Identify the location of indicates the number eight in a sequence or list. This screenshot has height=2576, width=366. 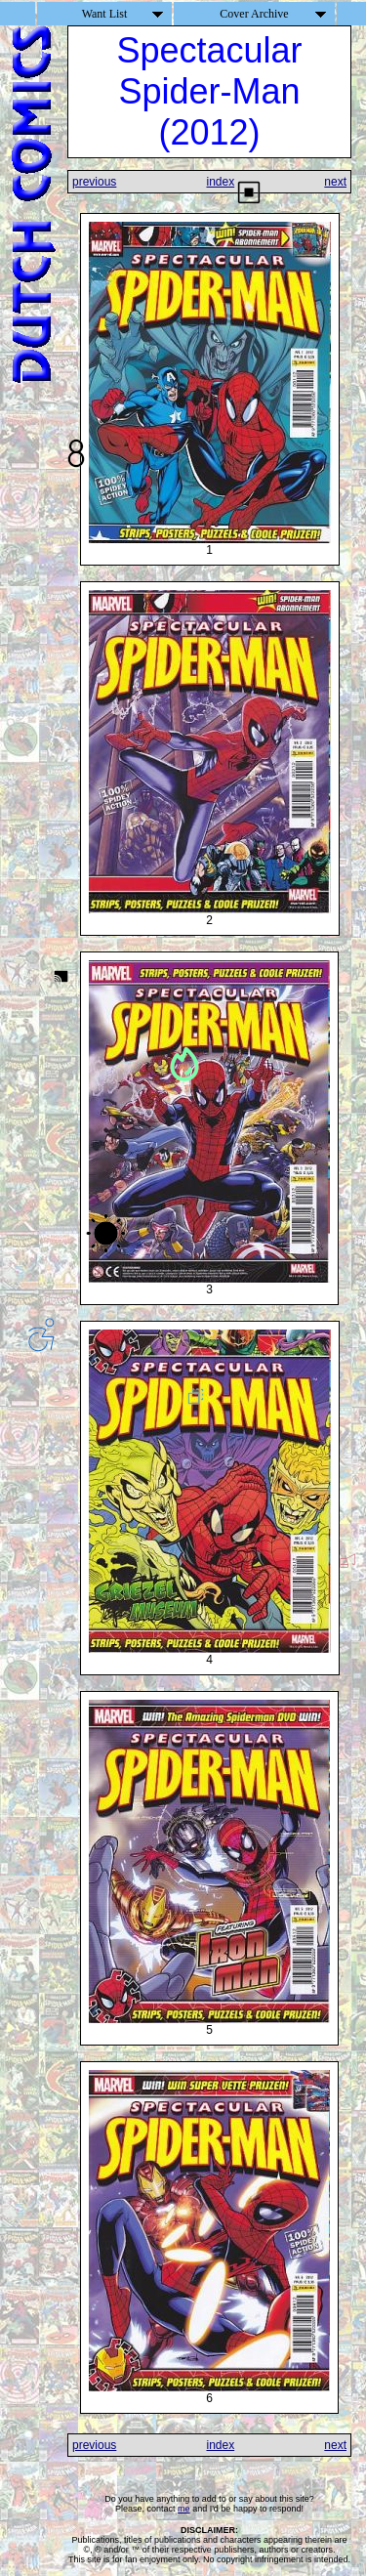
(76, 453).